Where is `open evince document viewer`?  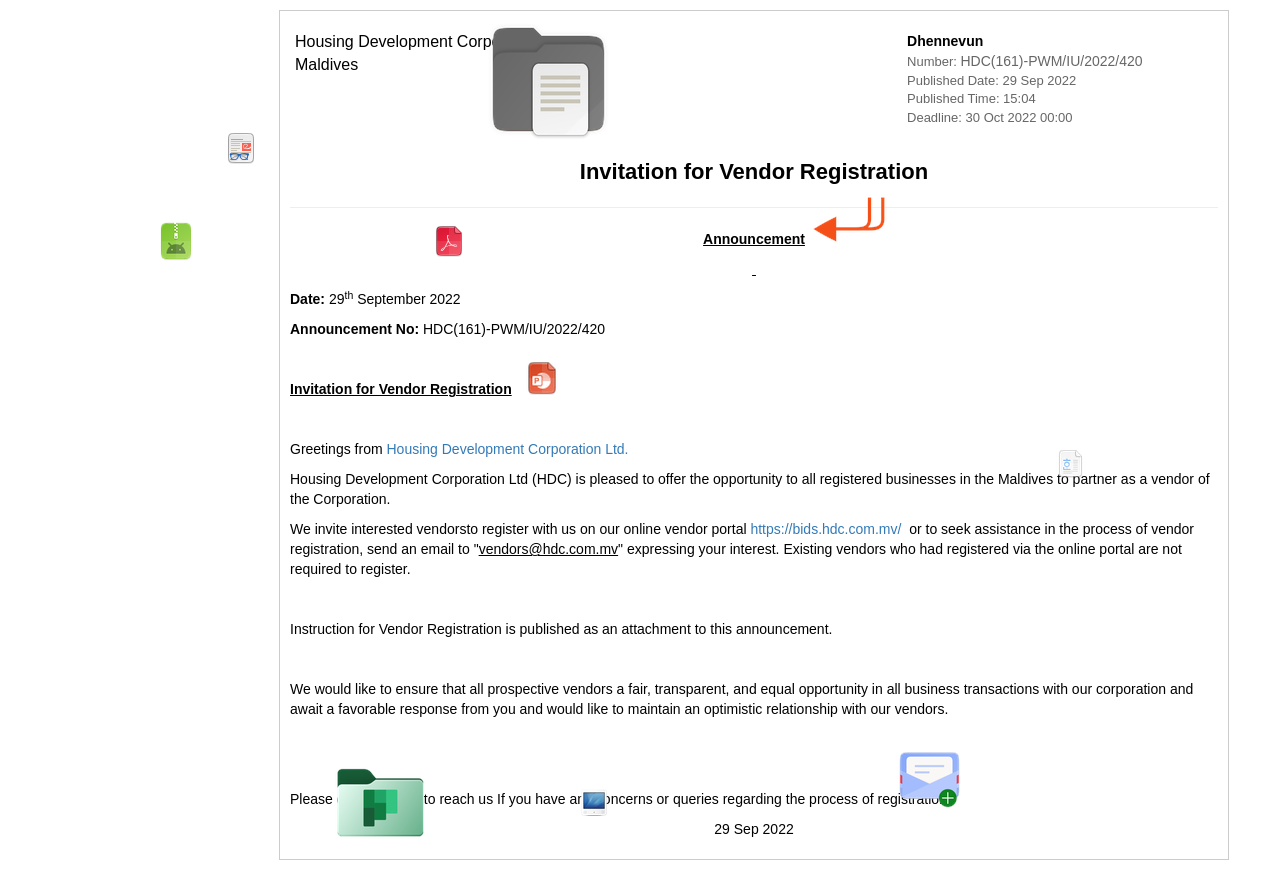 open evince document viewer is located at coordinates (241, 148).